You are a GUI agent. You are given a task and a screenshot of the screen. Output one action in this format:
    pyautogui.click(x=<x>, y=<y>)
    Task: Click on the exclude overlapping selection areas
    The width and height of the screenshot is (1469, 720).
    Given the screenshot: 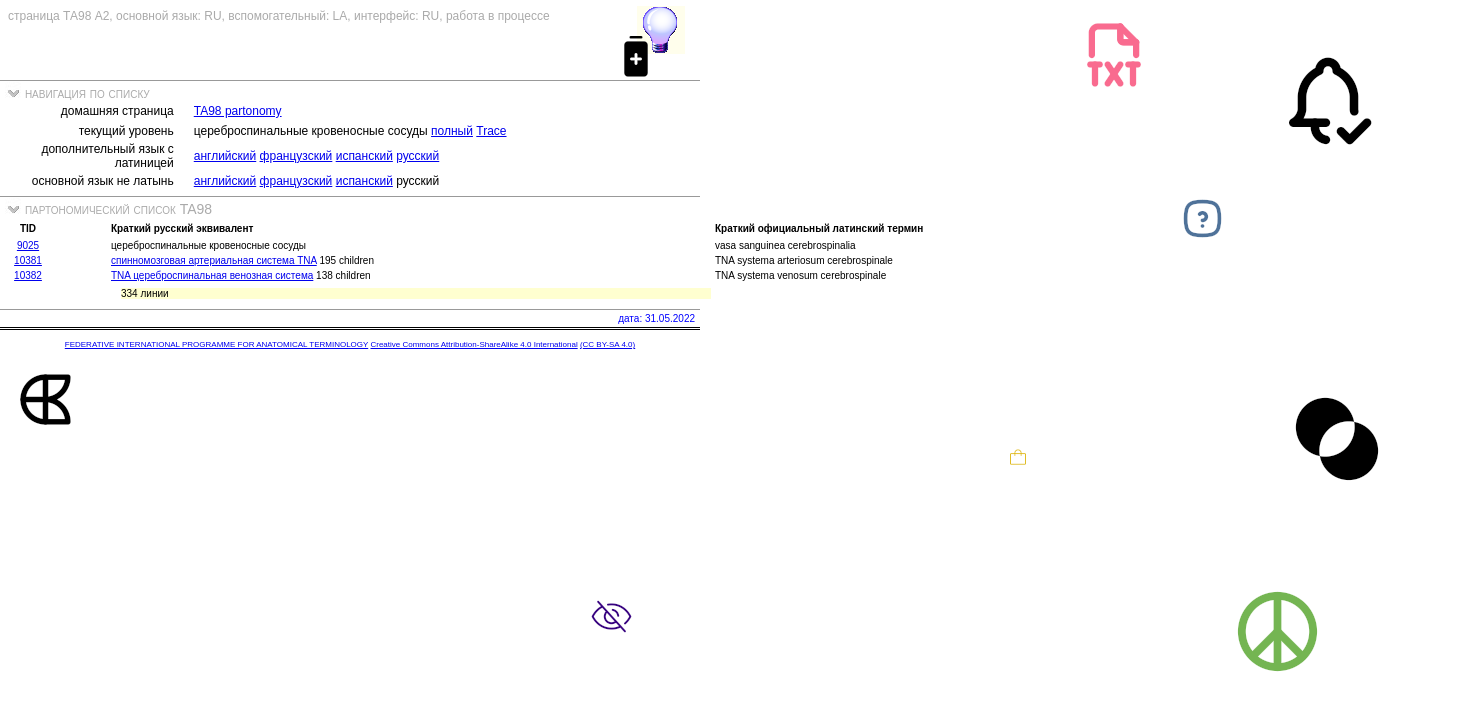 What is the action you would take?
    pyautogui.click(x=1337, y=439)
    